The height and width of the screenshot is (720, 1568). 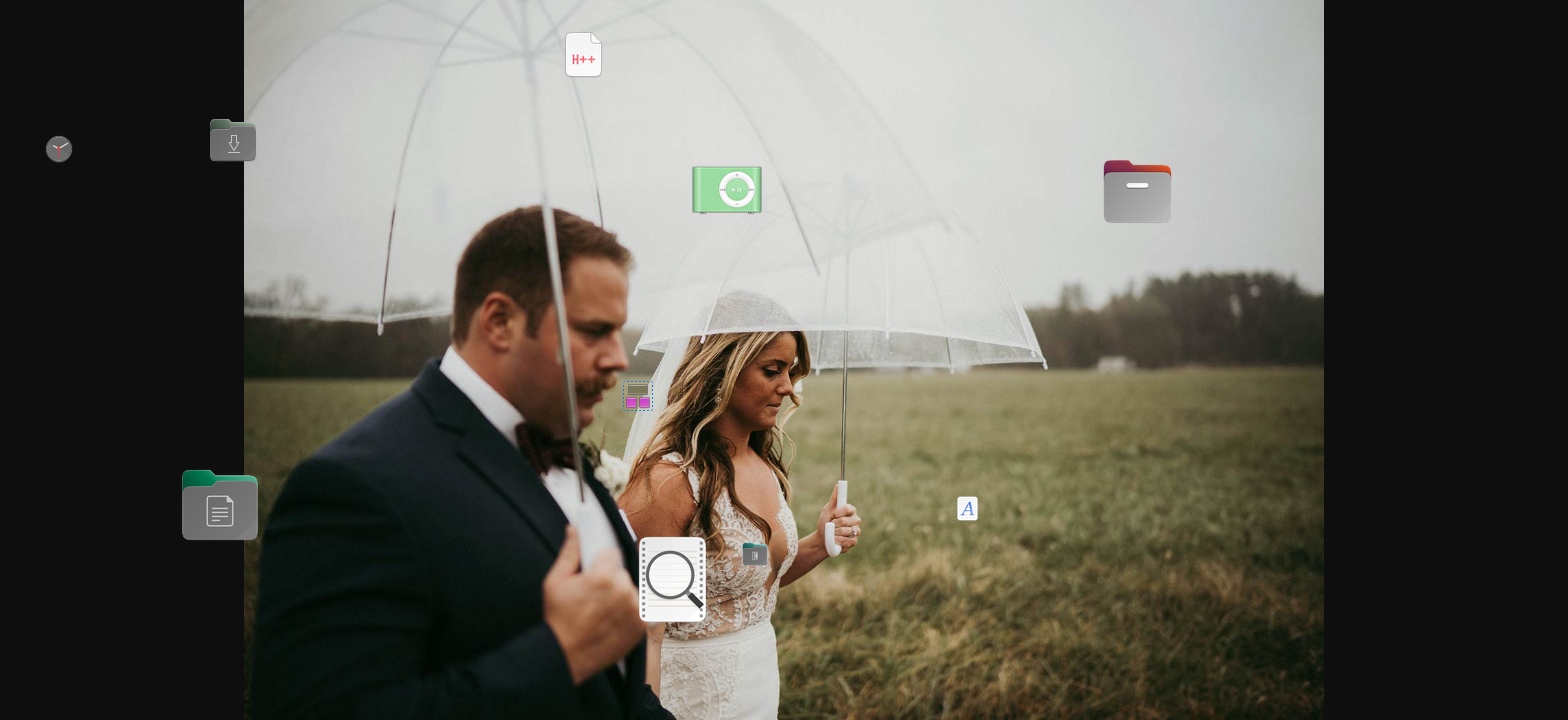 What do you see at coordinates (967, 508) in the screenshot?
I see `open a font file` at bounding box center [967, 508].